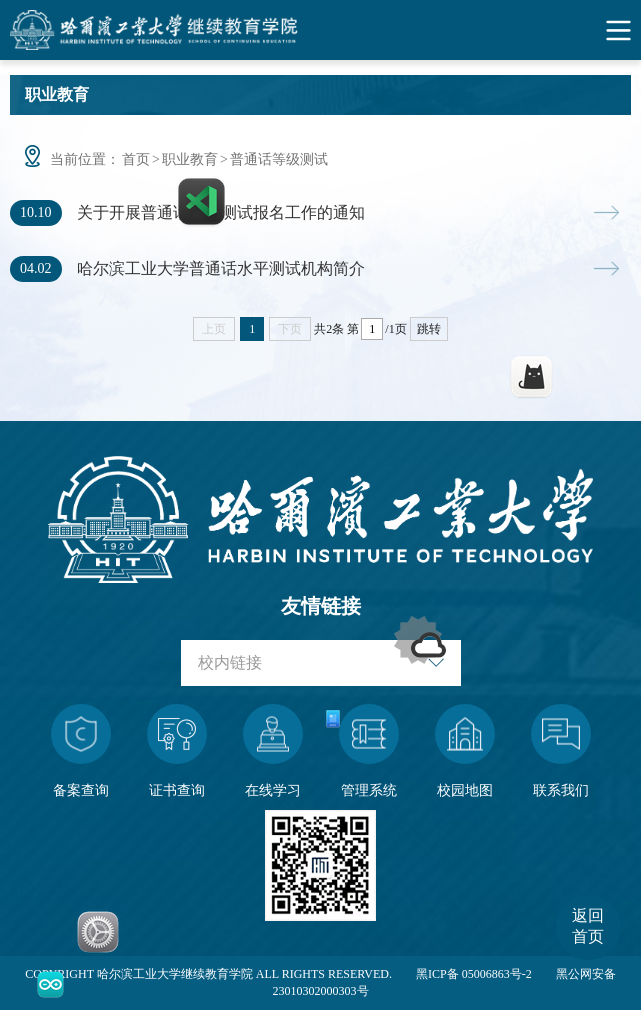 The width and height of the screenshot is (641, 1010). I want to click on a microsoft word template file (.dotx), so click(333, 719).